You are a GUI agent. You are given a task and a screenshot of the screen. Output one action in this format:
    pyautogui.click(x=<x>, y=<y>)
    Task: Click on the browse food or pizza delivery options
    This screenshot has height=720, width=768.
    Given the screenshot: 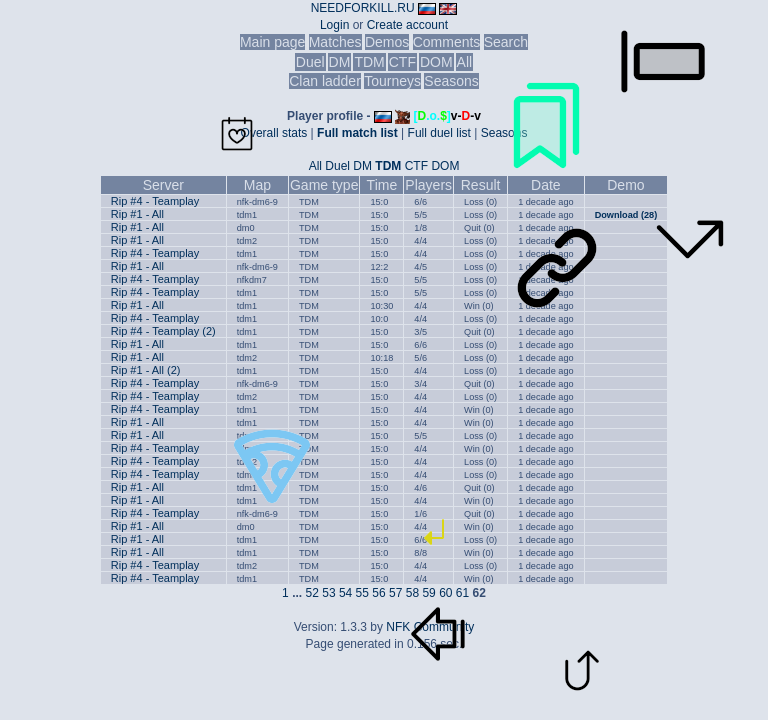 What is the action you would take?
    pyautogui.click(x=272, y=465)
    